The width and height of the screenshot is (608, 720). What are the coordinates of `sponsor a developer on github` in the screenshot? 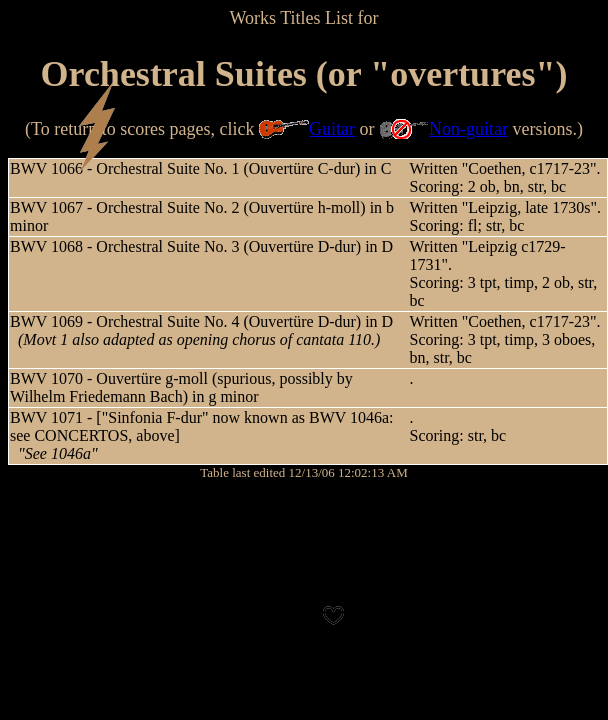 It's located at (333, 615).